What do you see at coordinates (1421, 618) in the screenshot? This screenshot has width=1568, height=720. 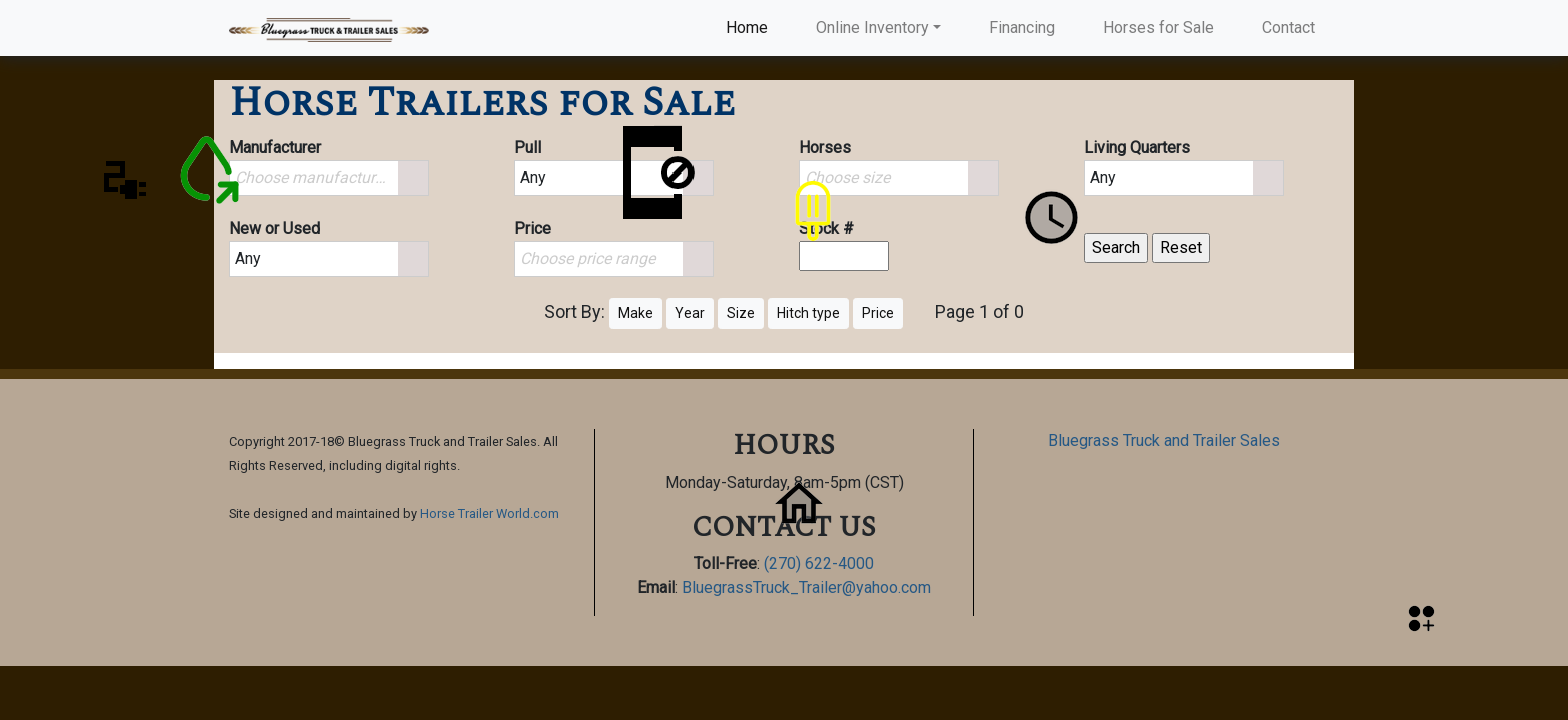 I see `add a new item to a group or collection` at bounding box center [1421, 618].